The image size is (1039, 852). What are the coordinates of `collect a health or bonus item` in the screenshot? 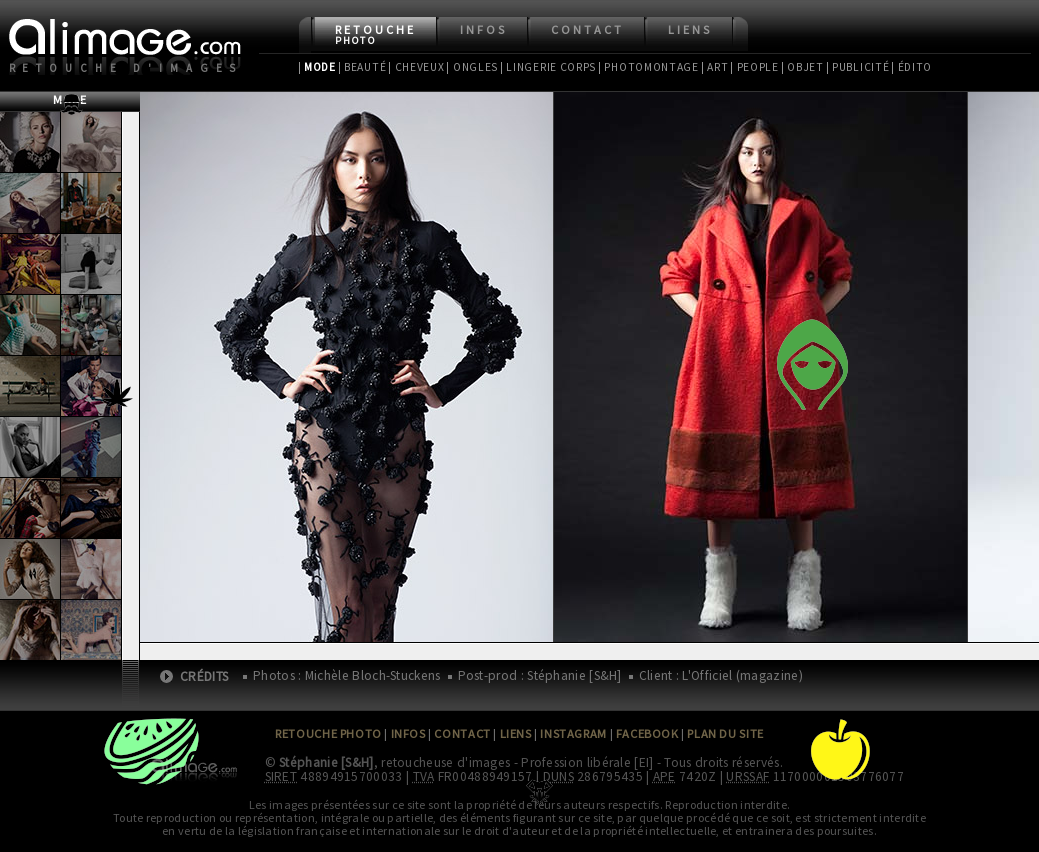 It's located at (840, 749).